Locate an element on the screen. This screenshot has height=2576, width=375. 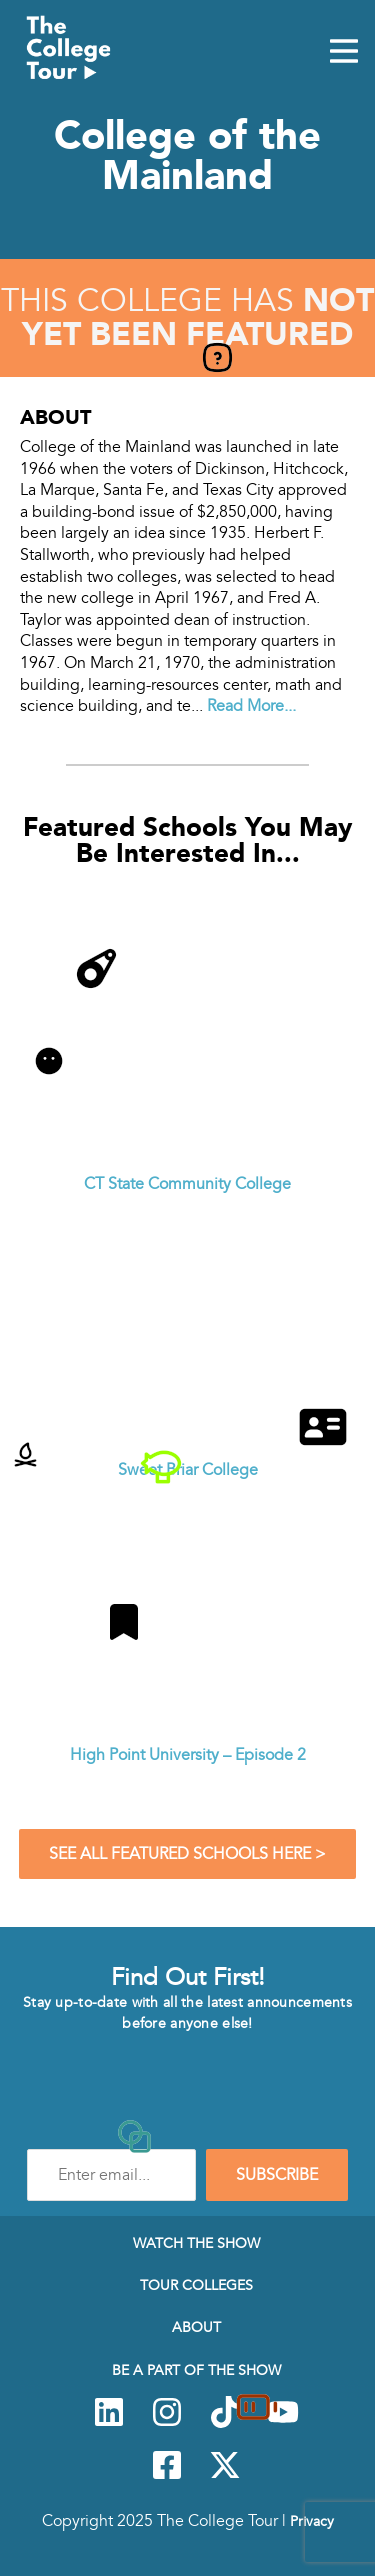
toggle between circular and square shape options is located at coordinates (134, 2136).